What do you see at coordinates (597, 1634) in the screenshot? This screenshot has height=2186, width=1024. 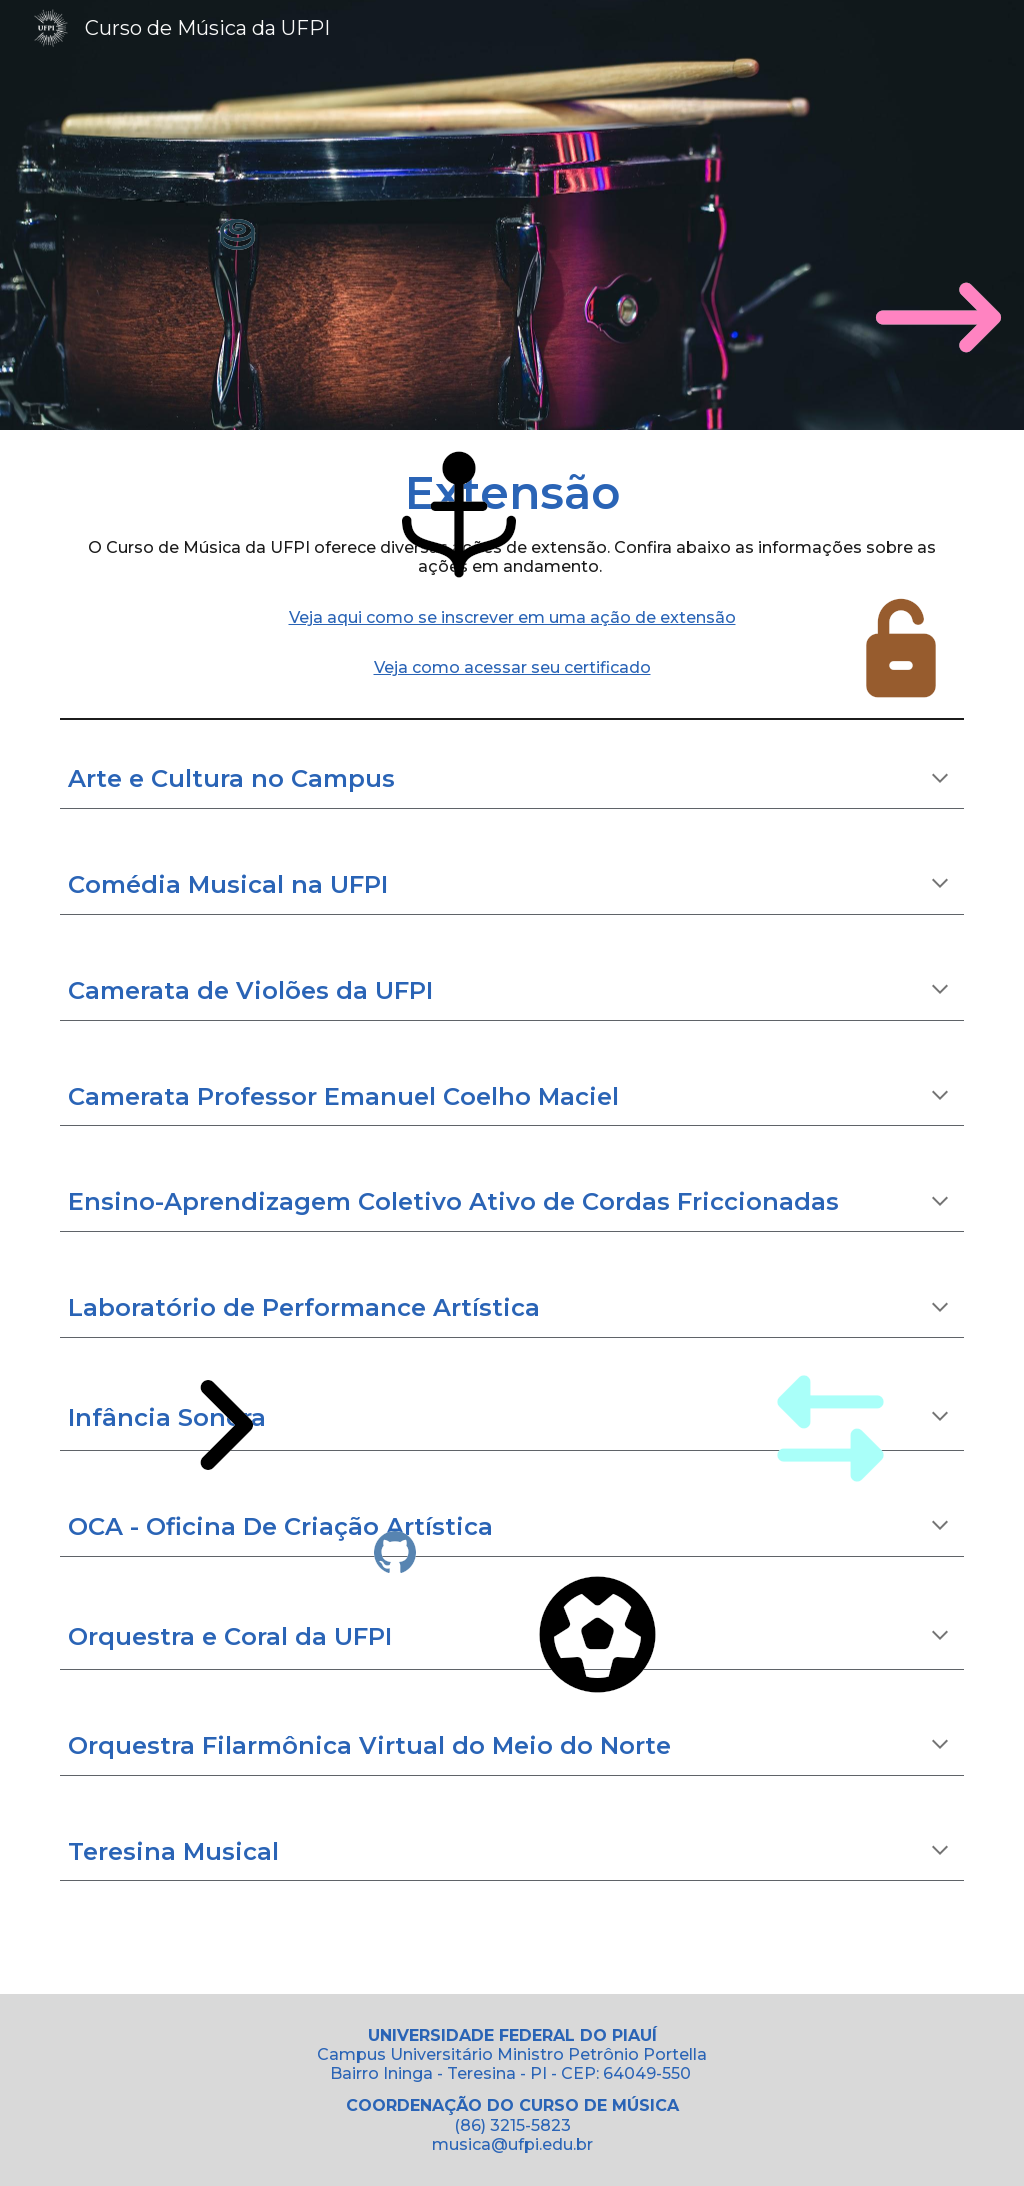 I see `access sports or football content` at bounding box center [597, 1634].